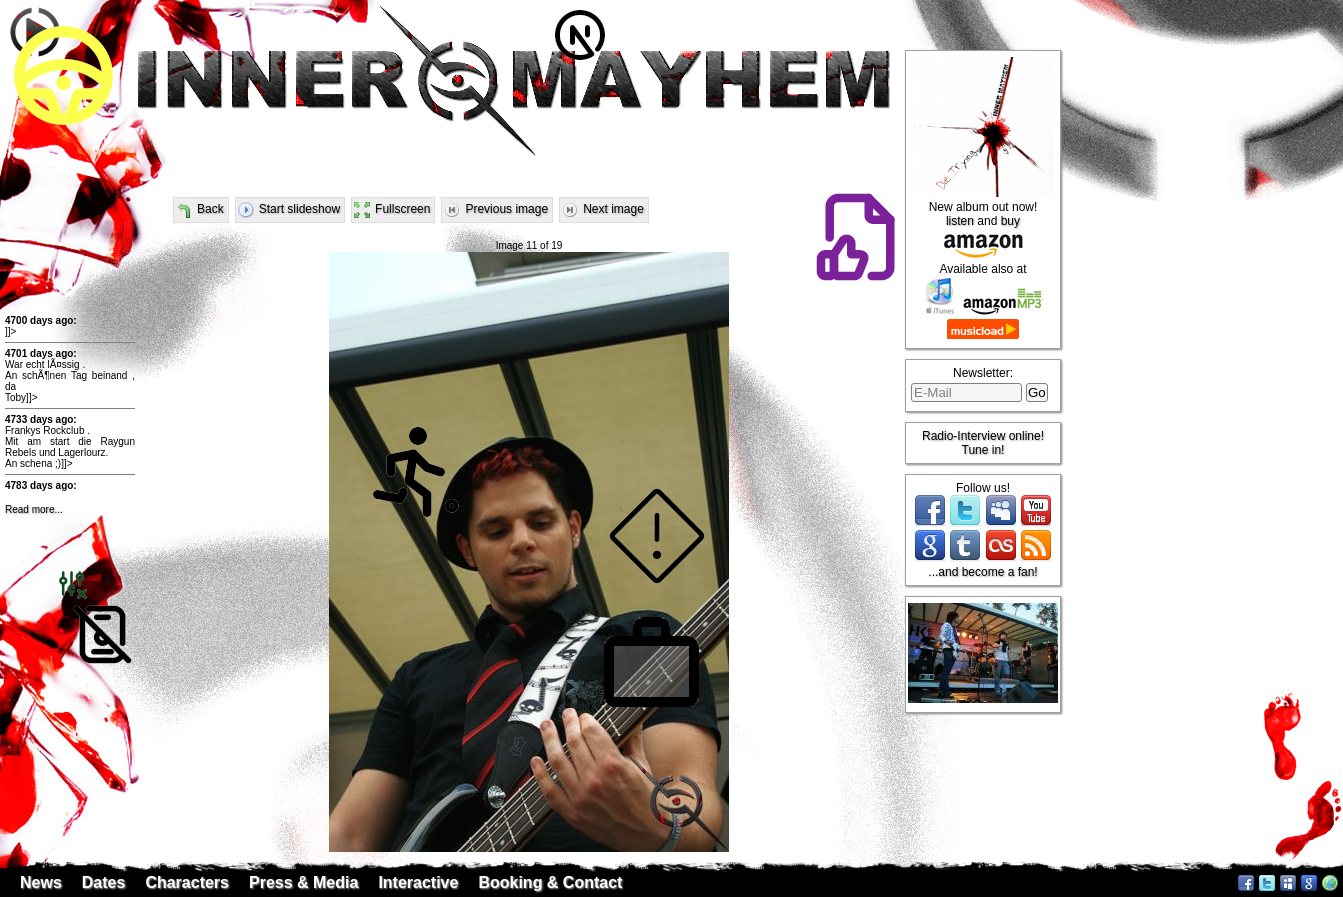 The image size is (1343, 897). I want to click on clear all filter settings, so click(71, 583).